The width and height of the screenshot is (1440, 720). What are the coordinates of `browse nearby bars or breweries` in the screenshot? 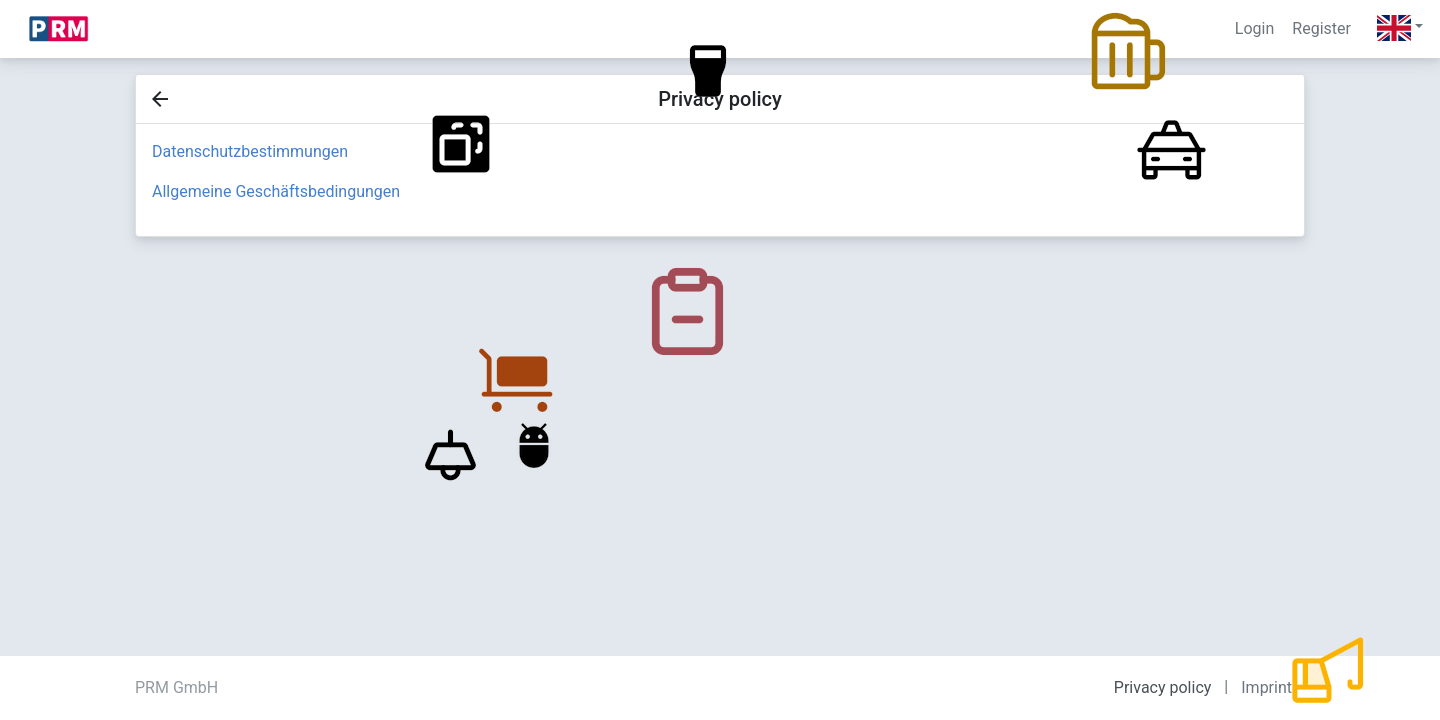 It's located at (1124, 54).